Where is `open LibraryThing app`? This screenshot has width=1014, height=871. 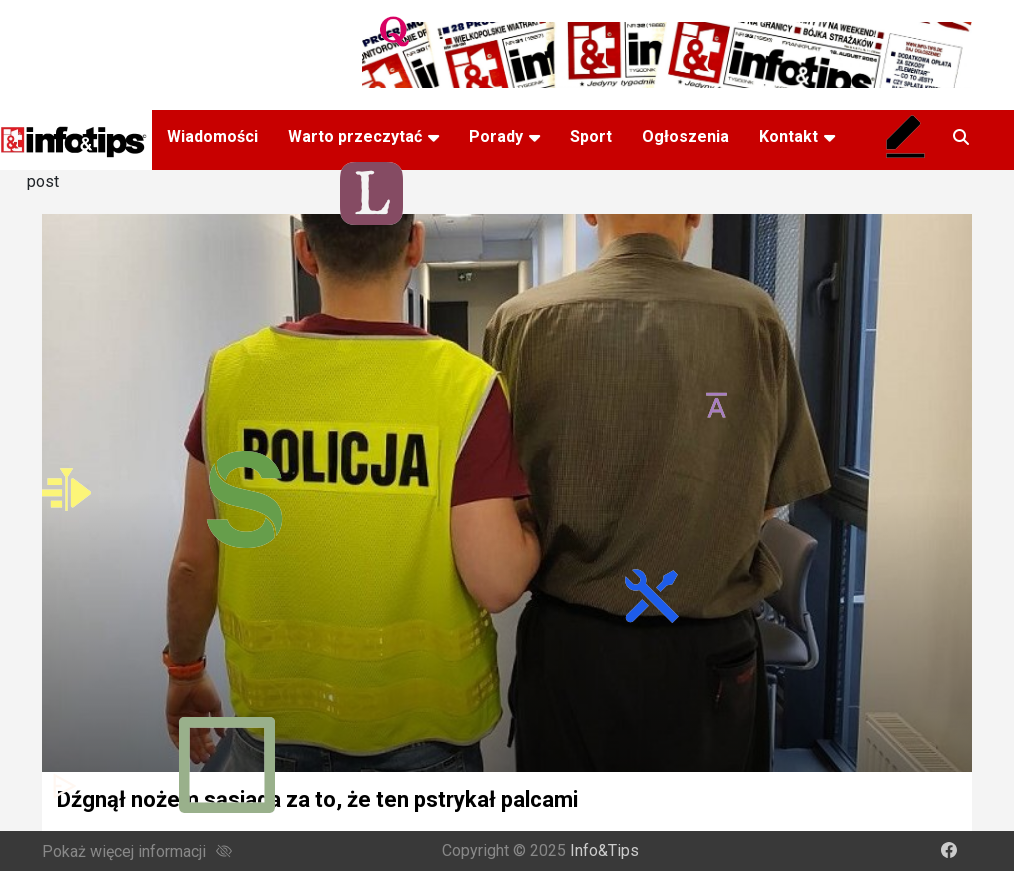
open LibraryThing app is located at coordinates (371, 193).